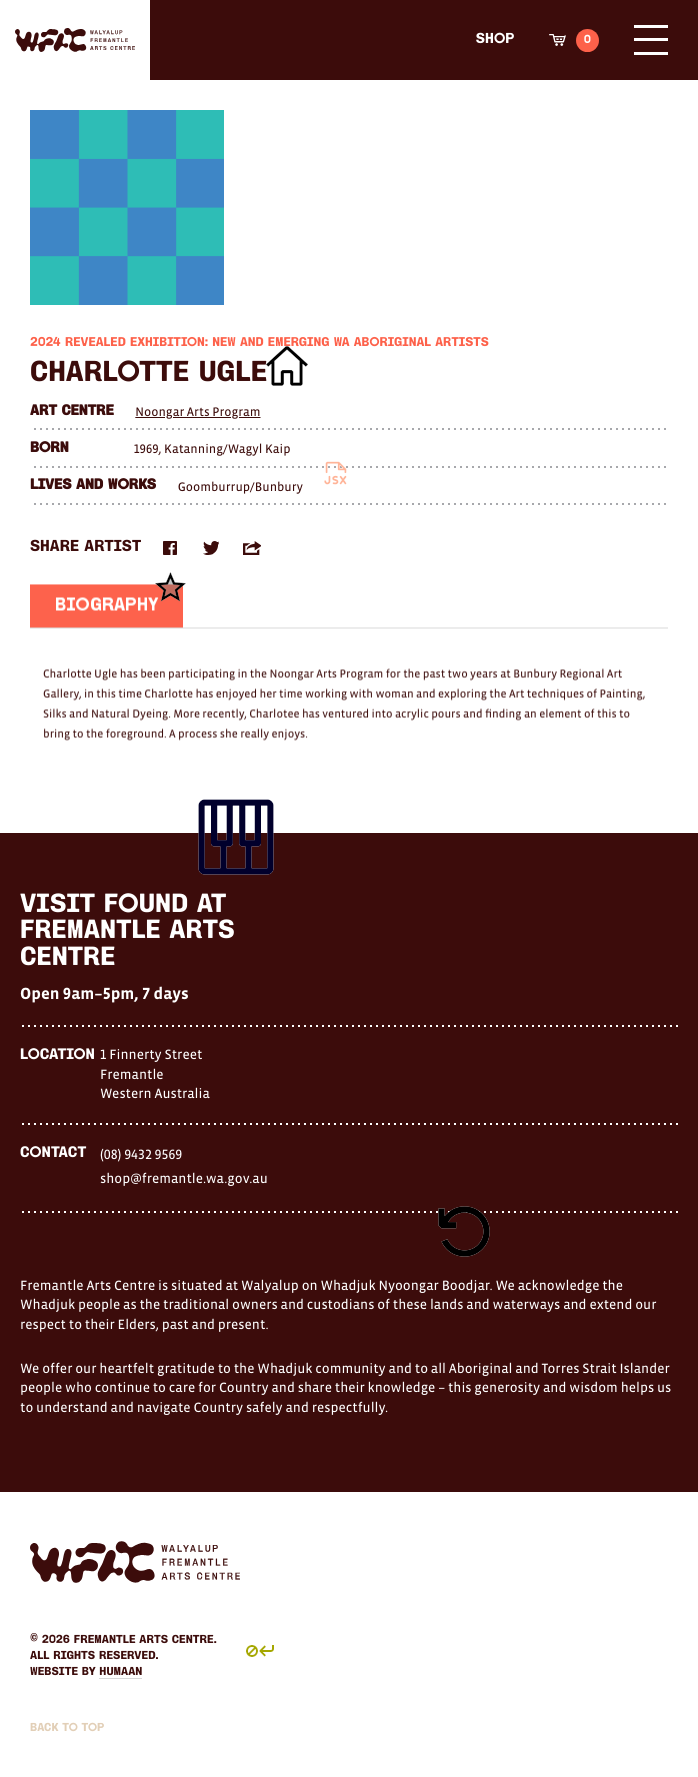 The height and width of the screenshot is (1777, 698). What do you see at coordinates (336, 474) in the screenshot?
I see `a JSX file type indicator` at bounding box center [336, 474].